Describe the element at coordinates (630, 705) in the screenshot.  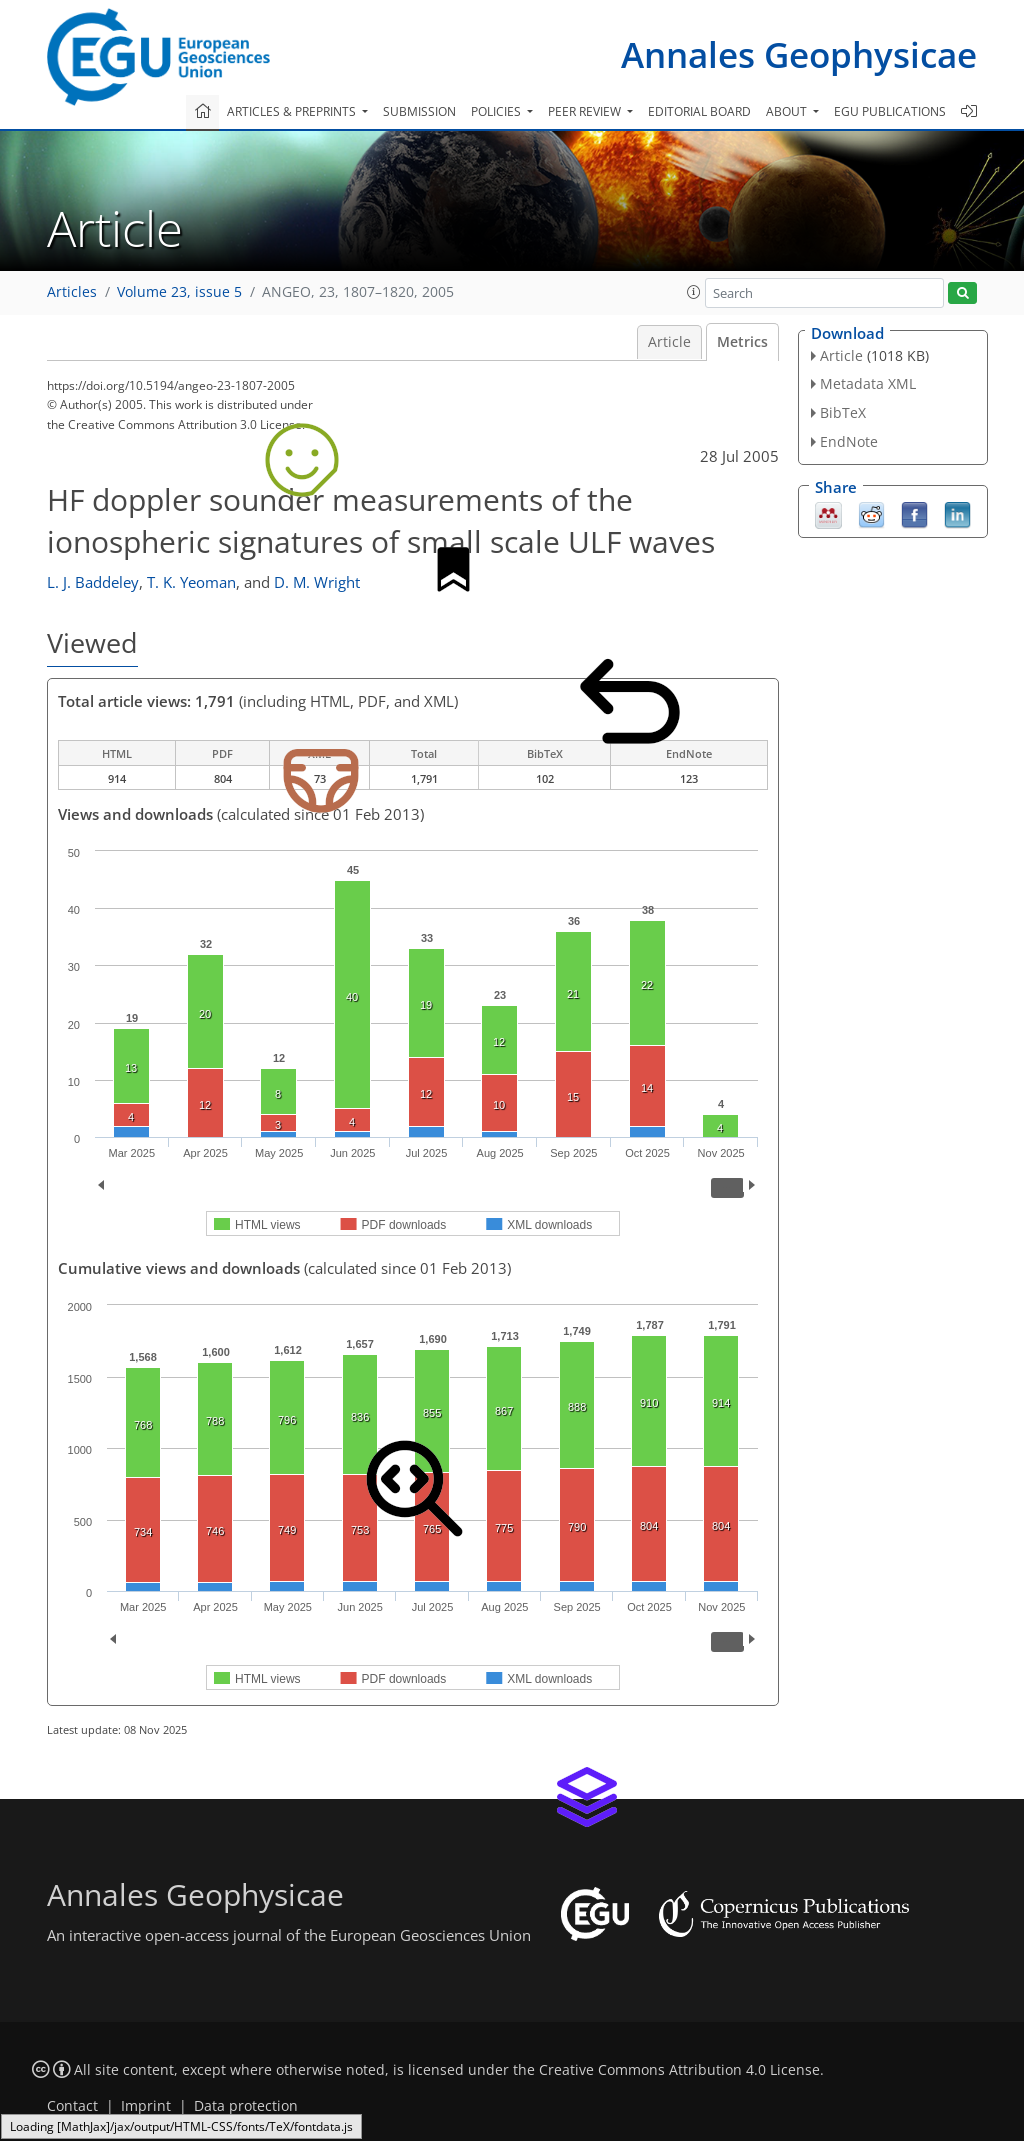
I see `undo previous action` at that location.